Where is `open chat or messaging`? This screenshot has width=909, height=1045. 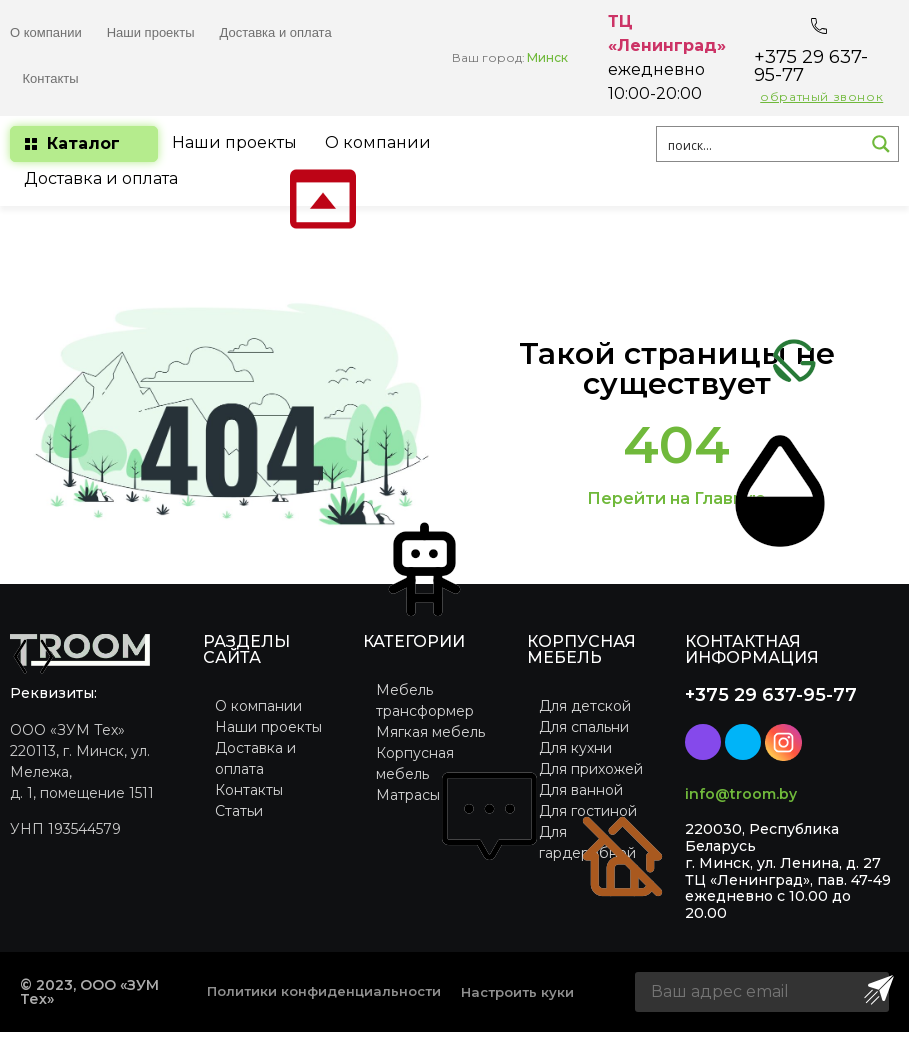
open chat or messaging is located at coordinates (489, 812).